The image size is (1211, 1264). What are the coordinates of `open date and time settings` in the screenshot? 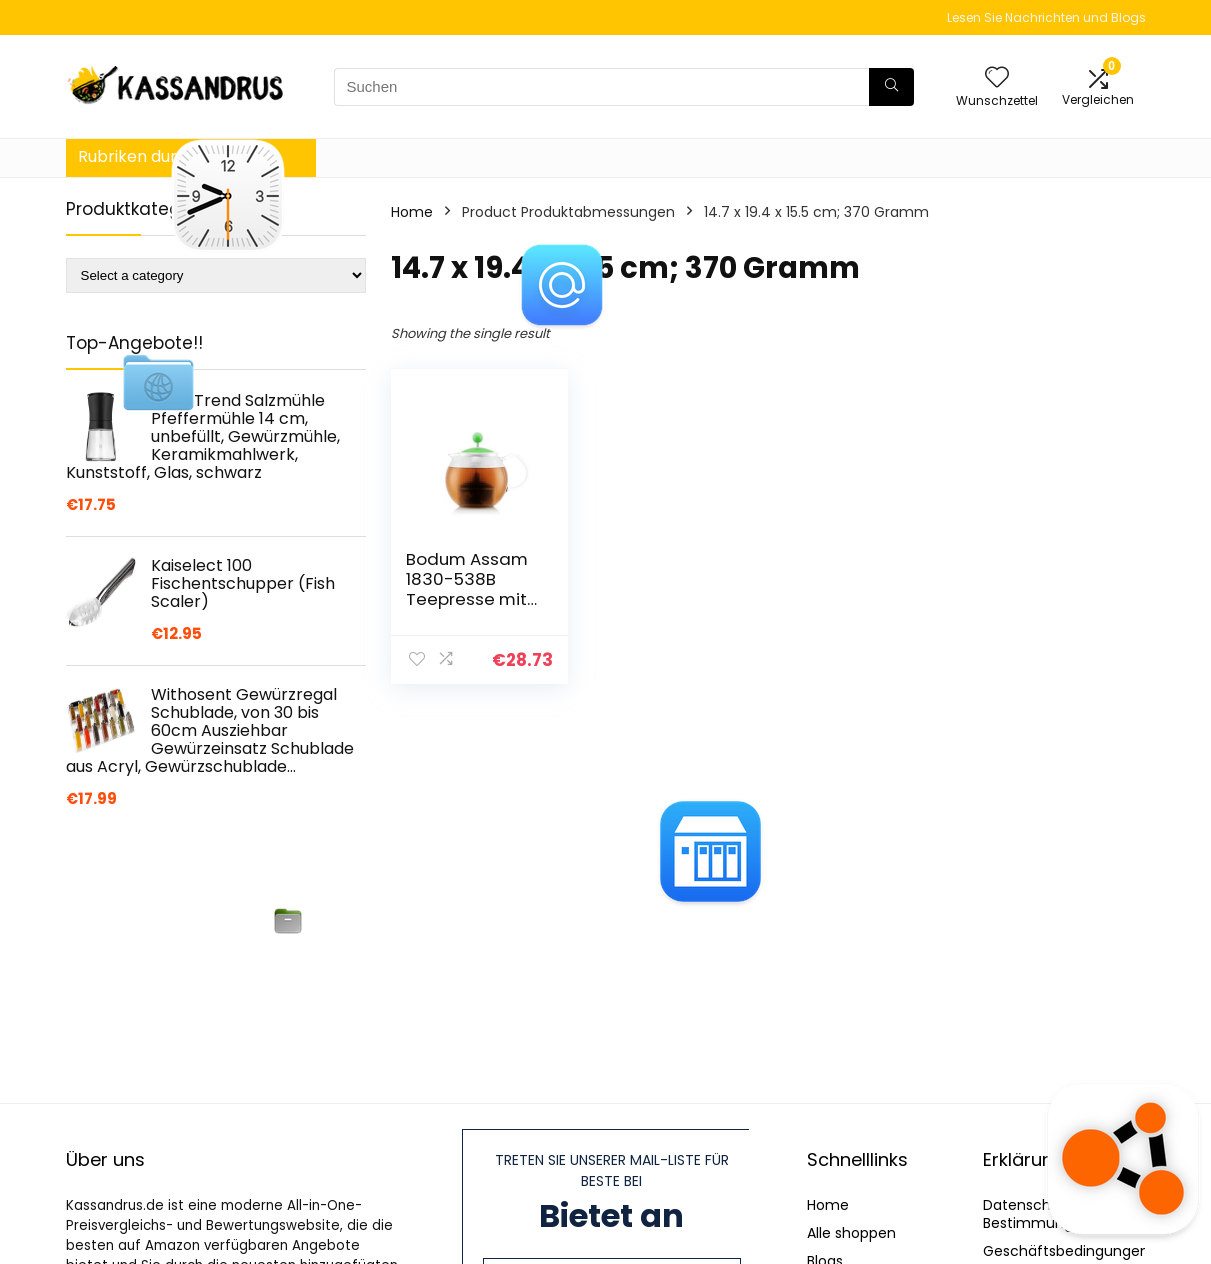 It's located at (228, 196).